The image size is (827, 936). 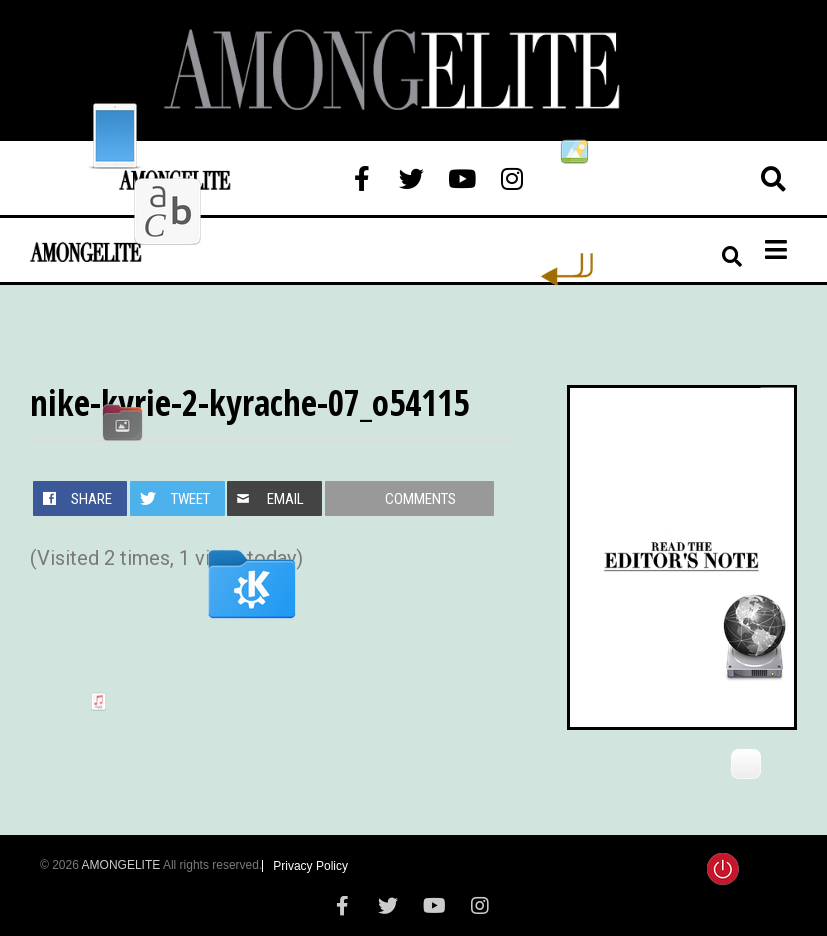 What do you see at coordinates (167, 211) in the screenshot?
I see `access font and typography settings` at bounding box center [167, 211].